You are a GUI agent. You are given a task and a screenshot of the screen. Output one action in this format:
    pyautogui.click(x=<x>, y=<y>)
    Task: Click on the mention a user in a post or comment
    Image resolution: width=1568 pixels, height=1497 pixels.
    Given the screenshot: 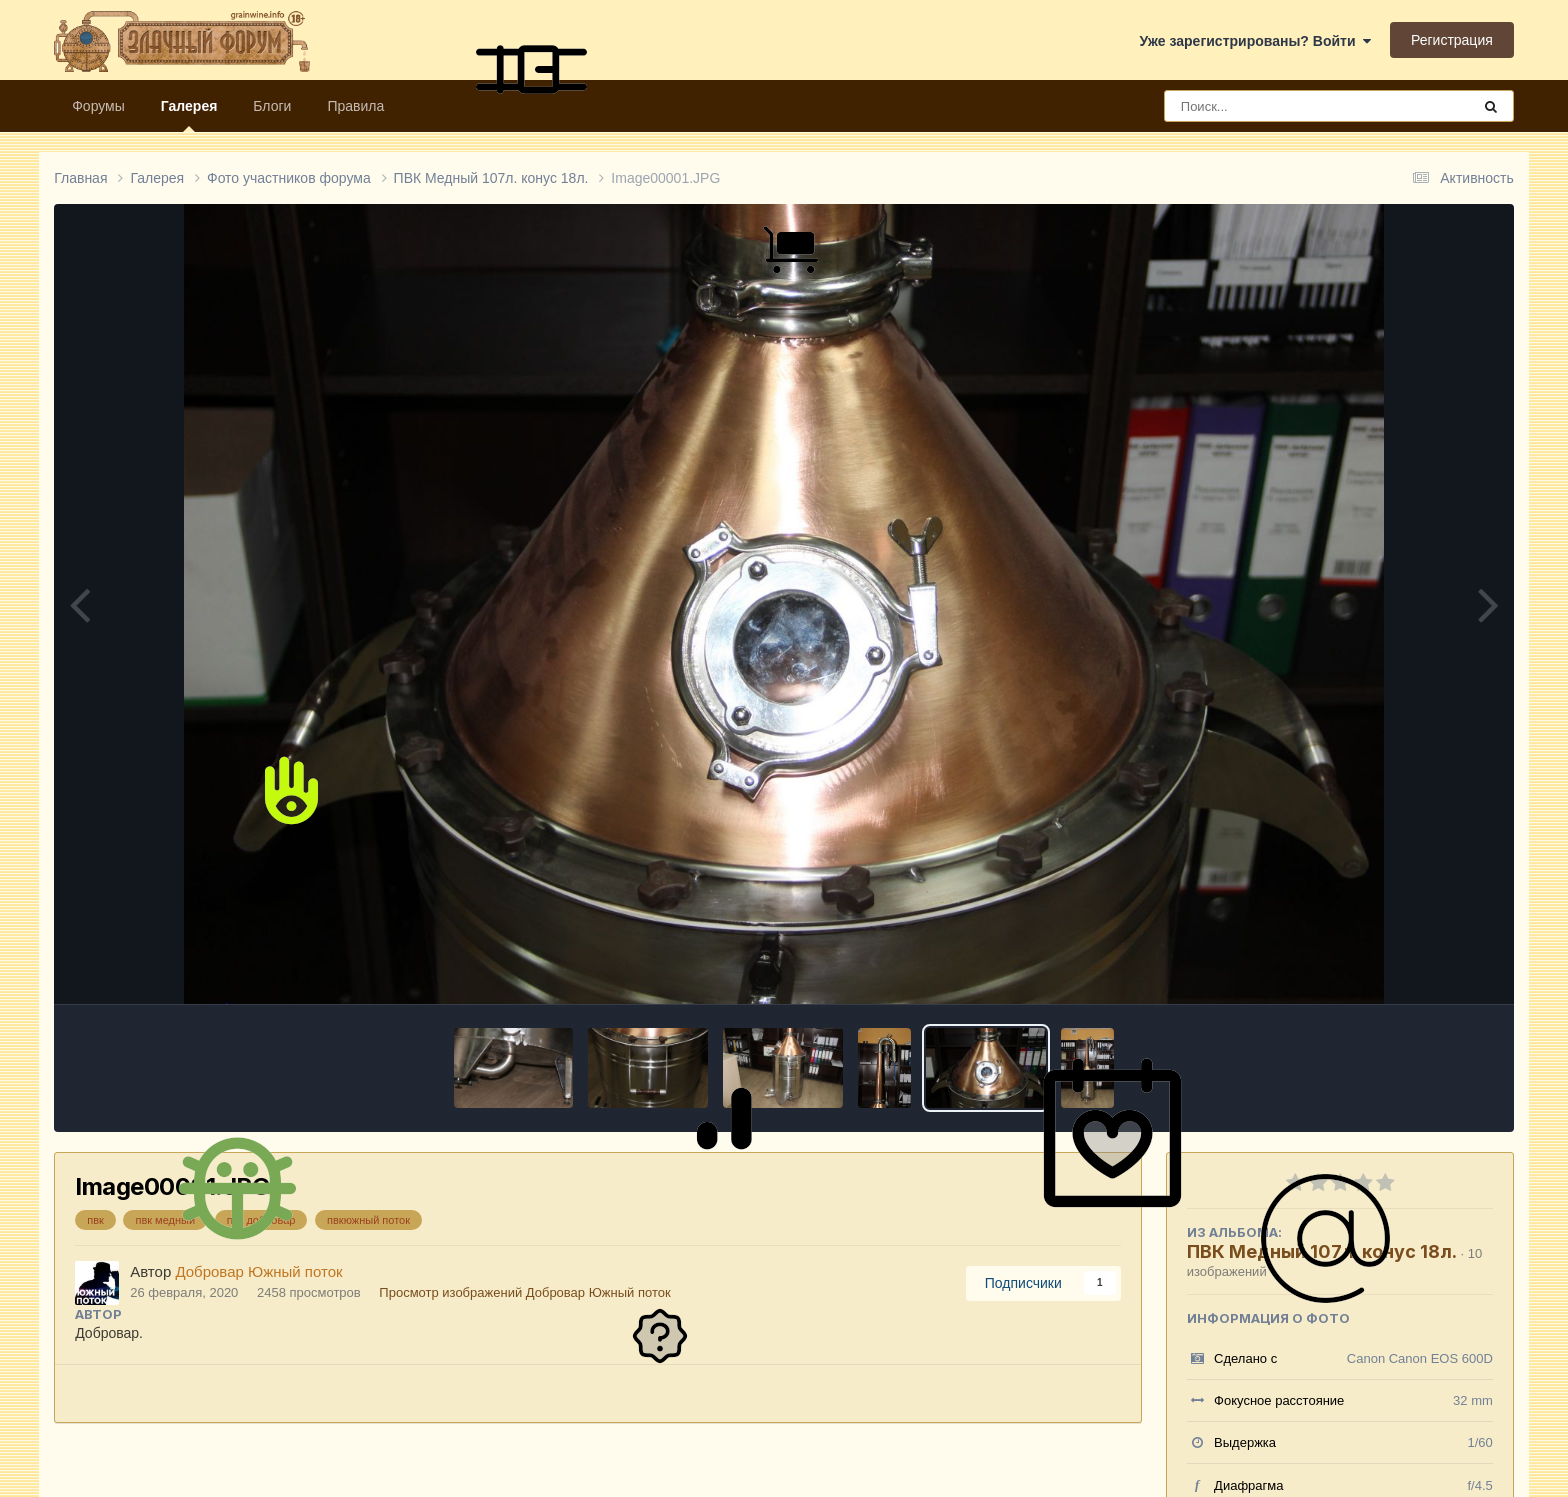 What is the action you would take?
    pyautogui.click(x=1325, y=1238)
    